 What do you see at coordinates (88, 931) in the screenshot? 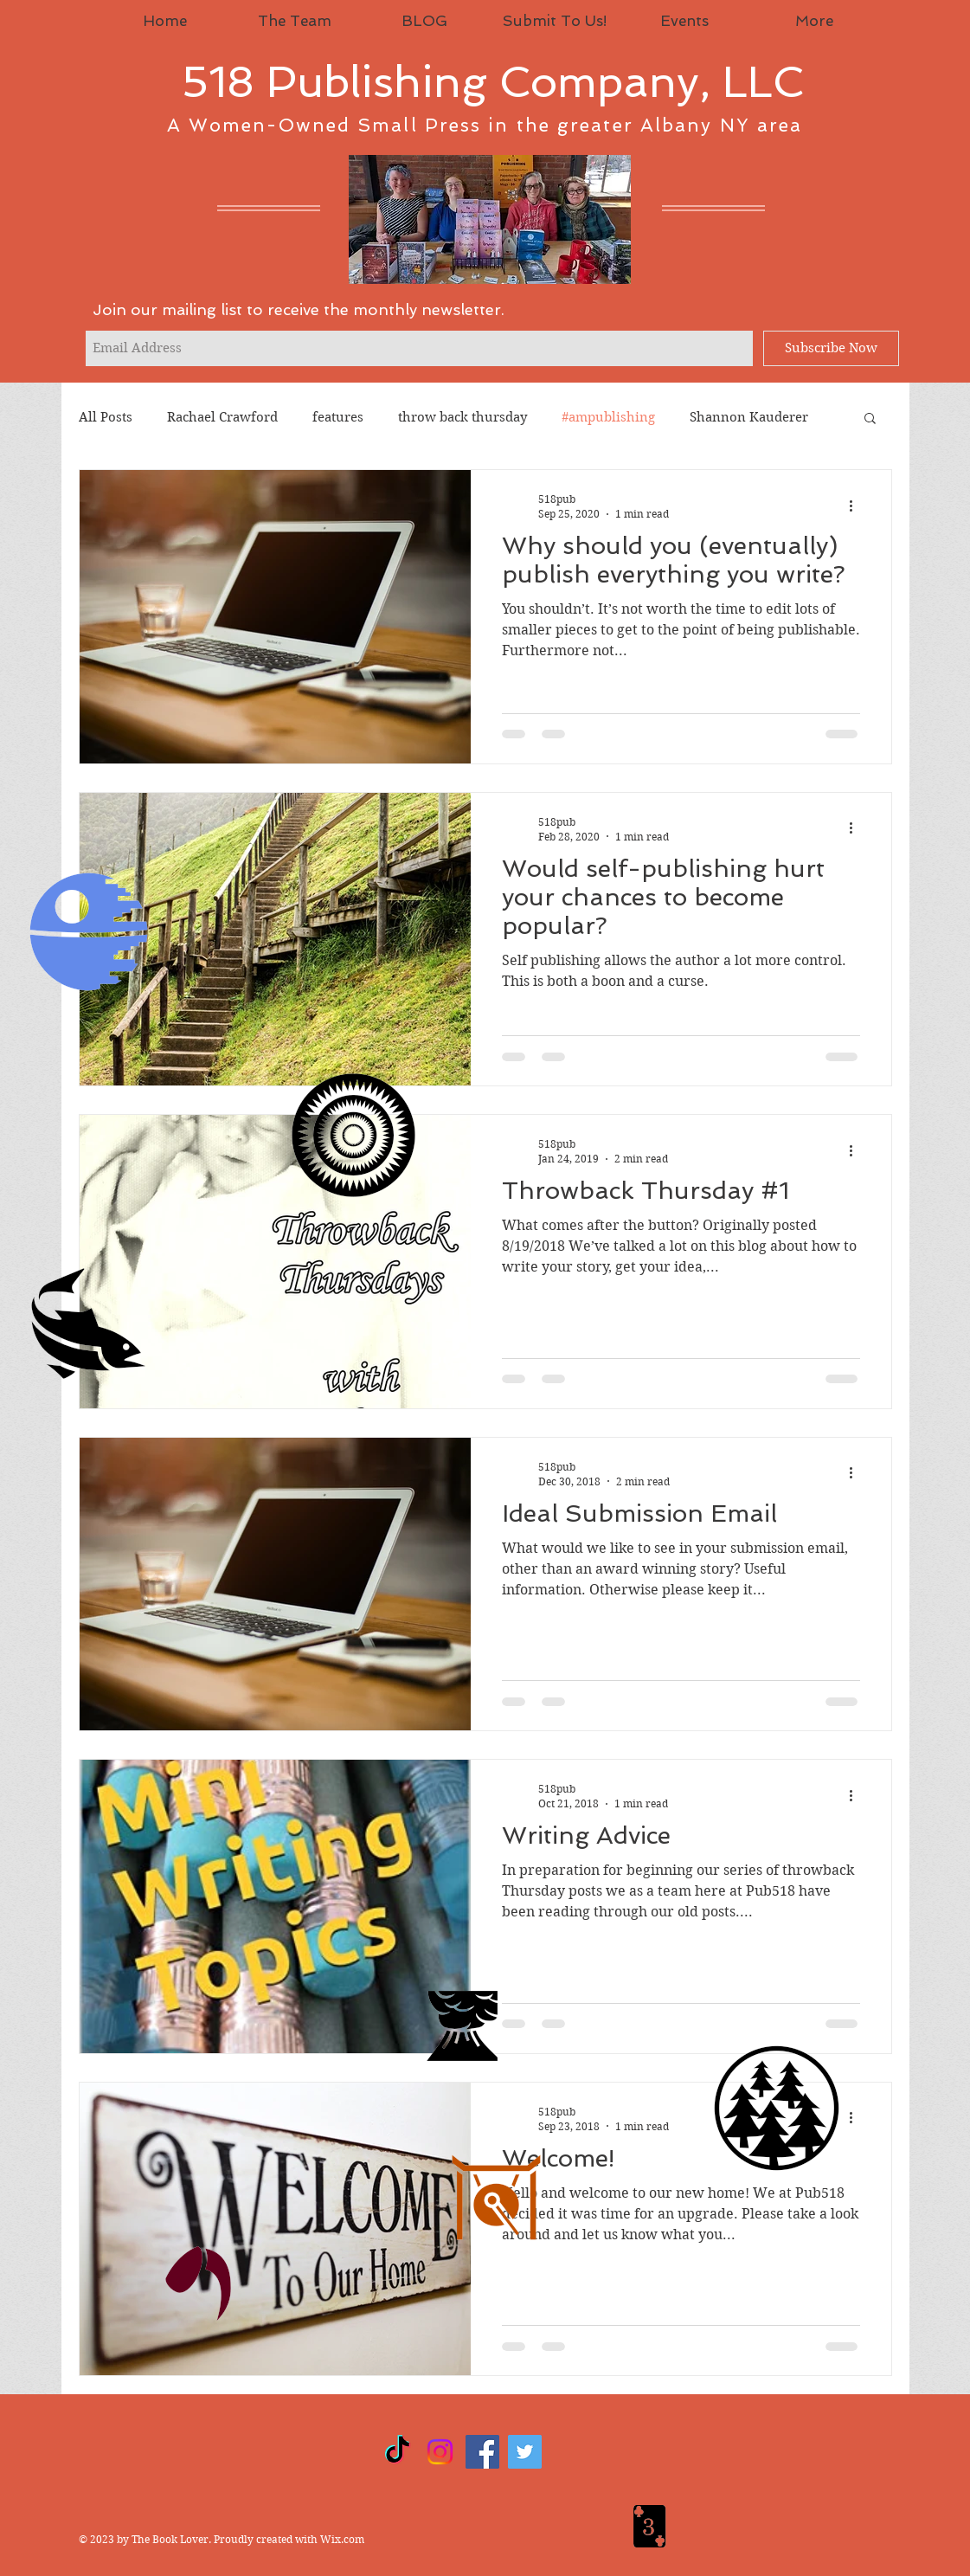
I see `Death Star icon from Star Wars franchise` at bounding box center [88, 931].